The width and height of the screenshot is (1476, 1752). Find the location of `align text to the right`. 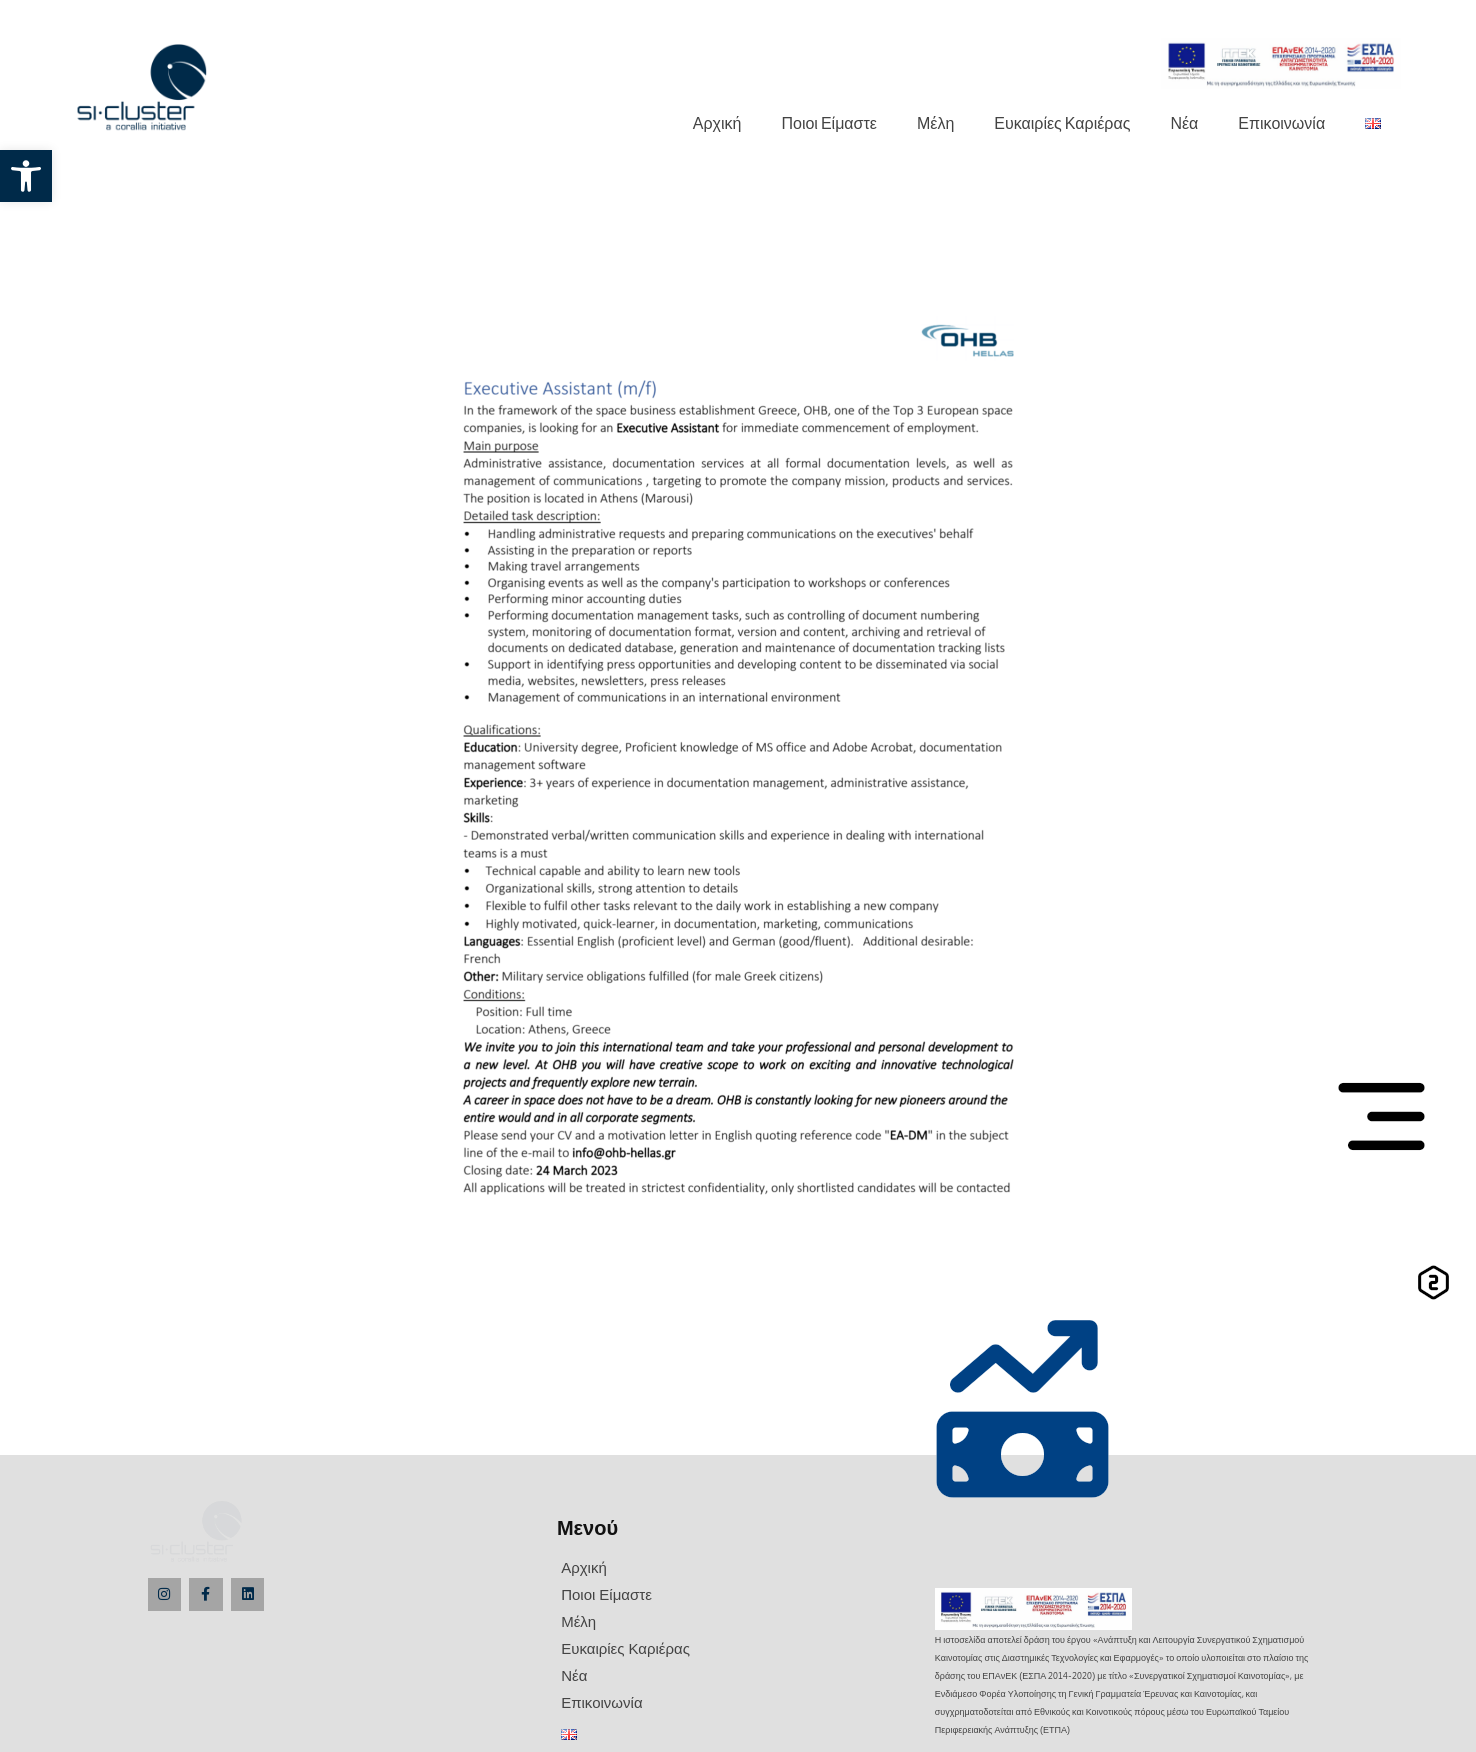

align text to the right is located at coordinates (1381, 1116).